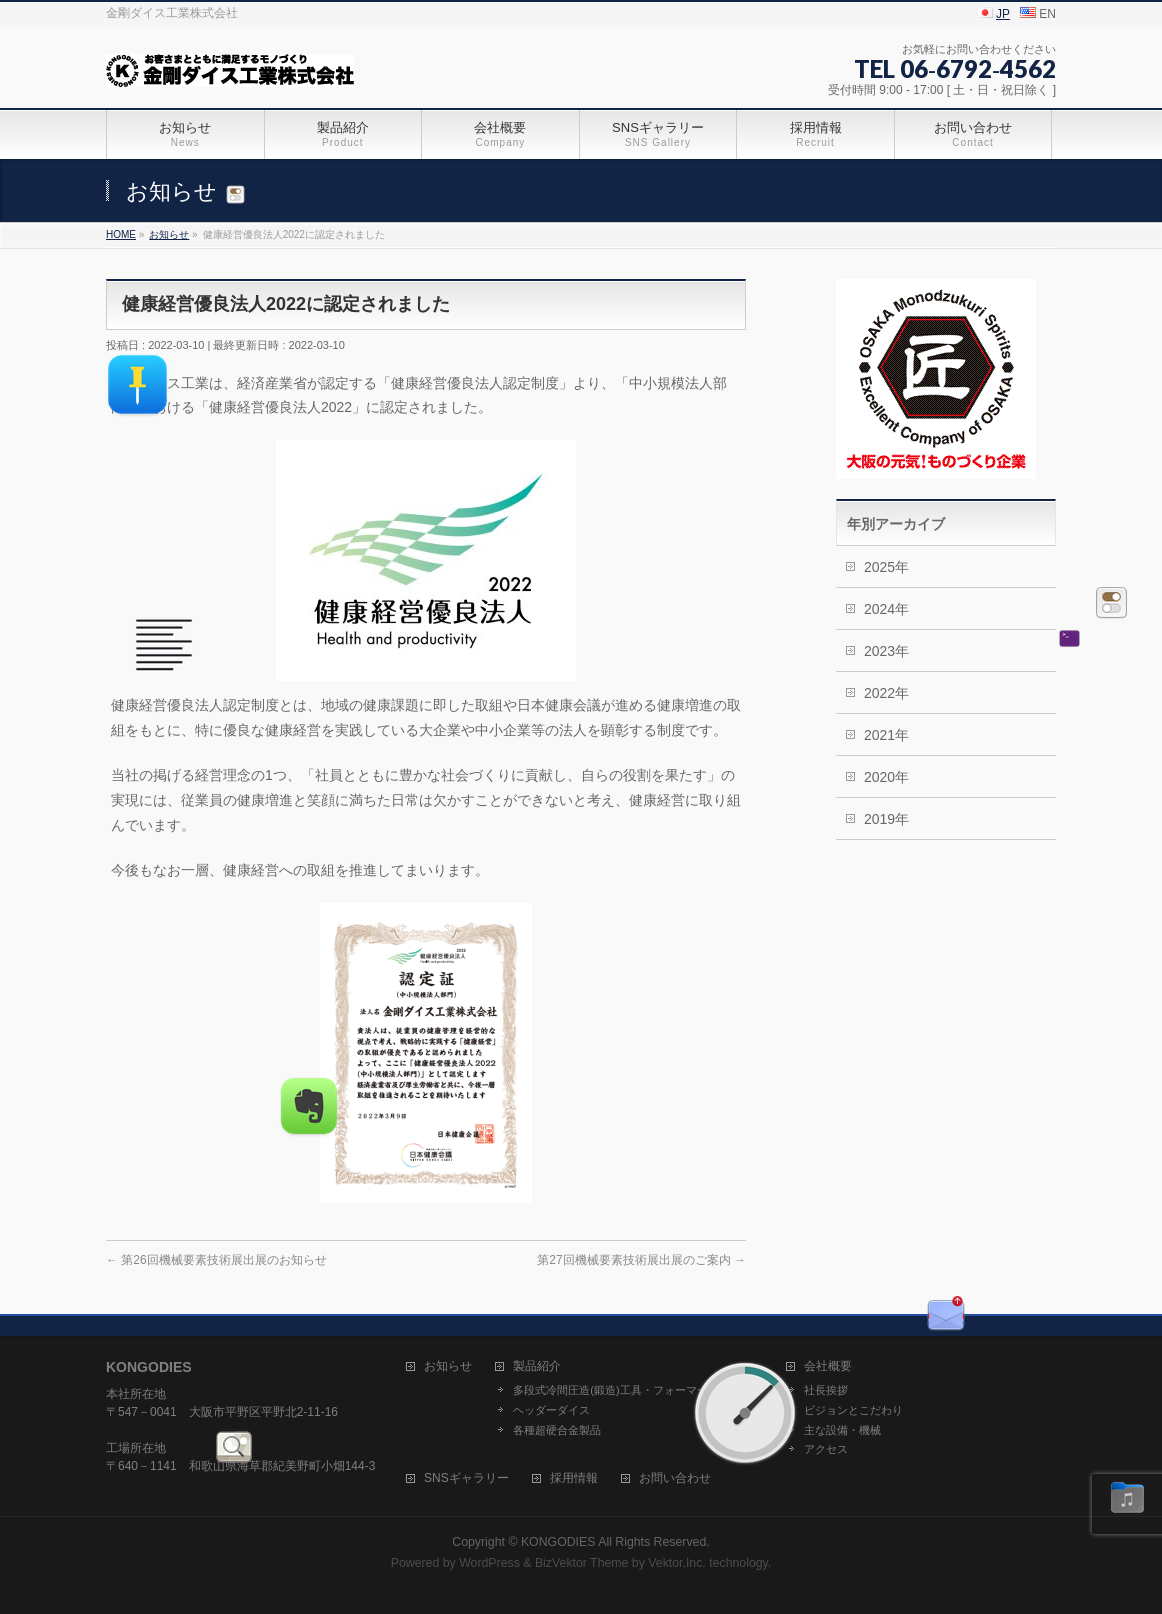 This screenshot has width=1162, height=1614. I want to click on open root terminal with administrator privileges, so click(1069, 638).